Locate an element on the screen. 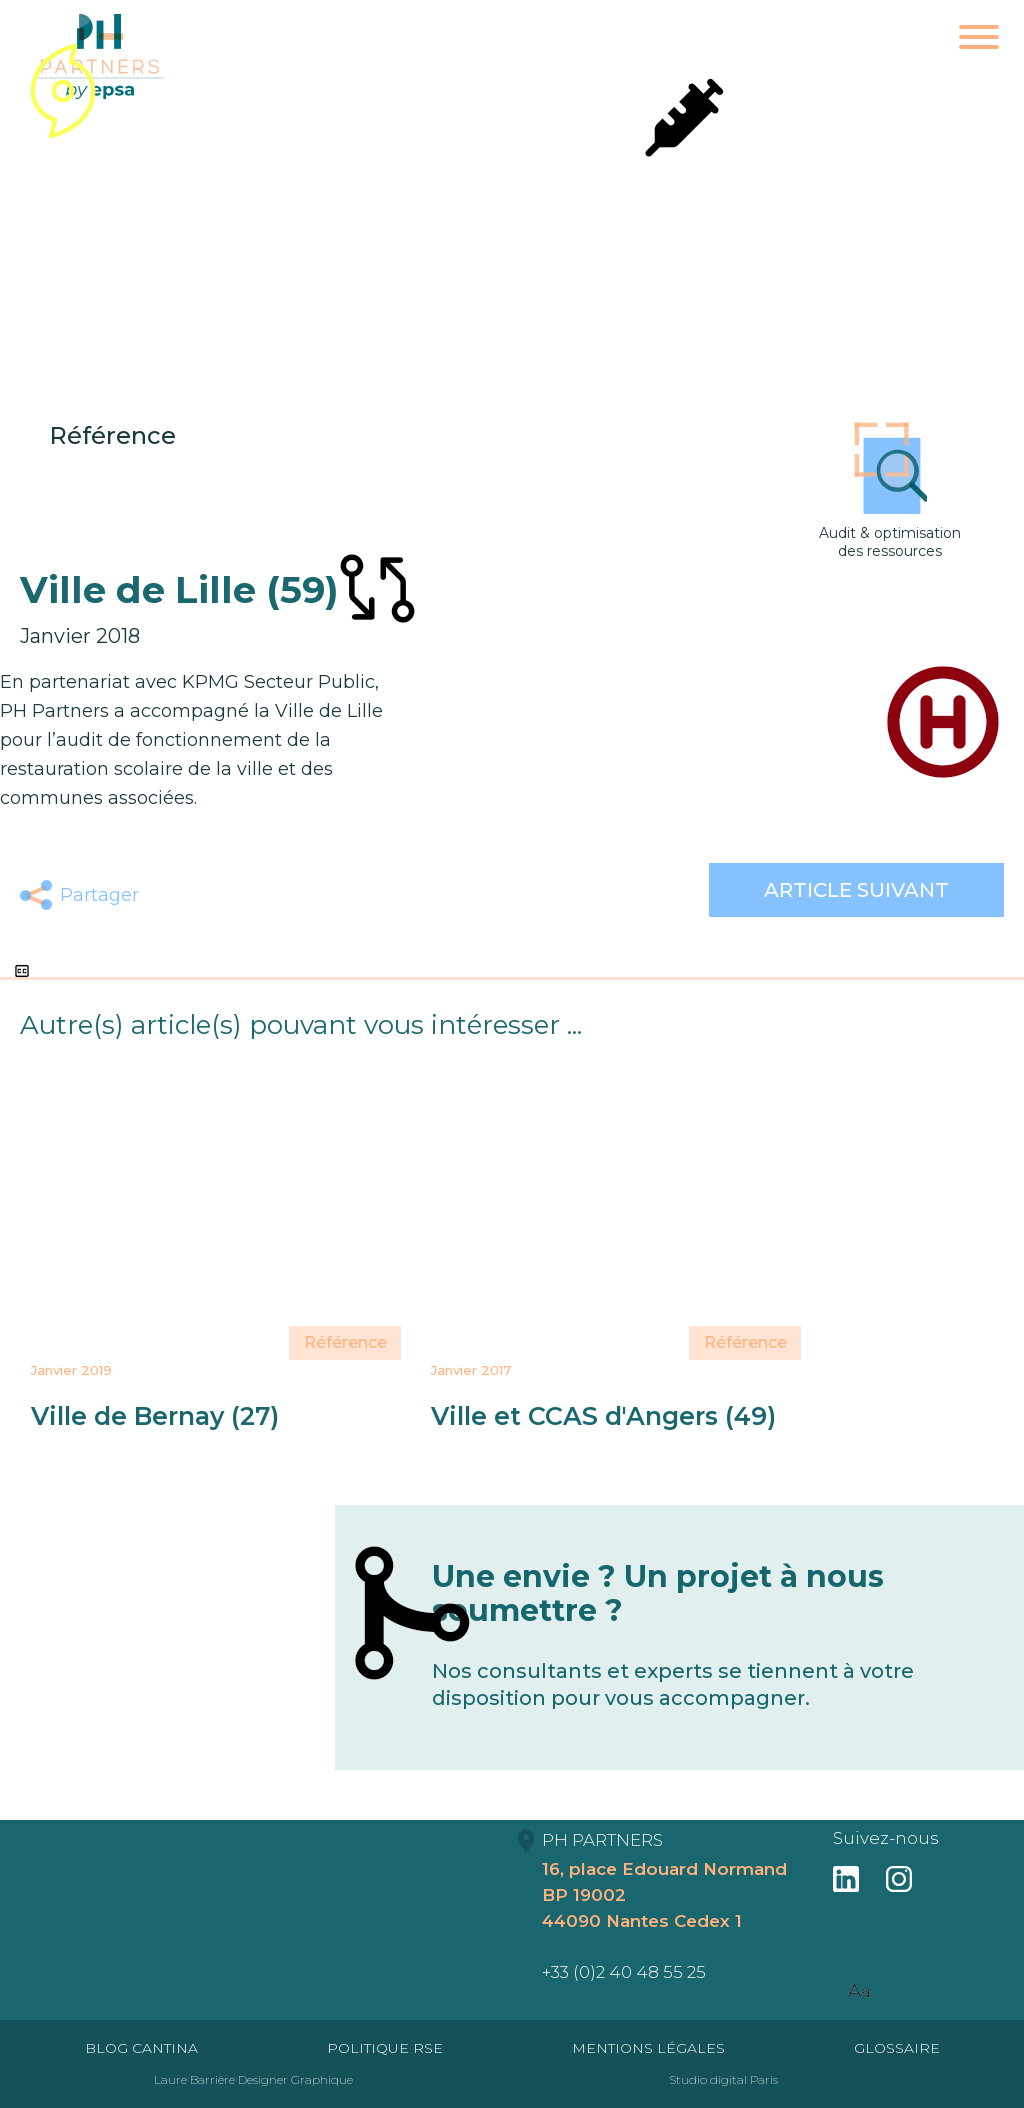 The width and height of the screenshot is (1024, 2108). navigate to section H or category H is located at coordinates (943, 722).